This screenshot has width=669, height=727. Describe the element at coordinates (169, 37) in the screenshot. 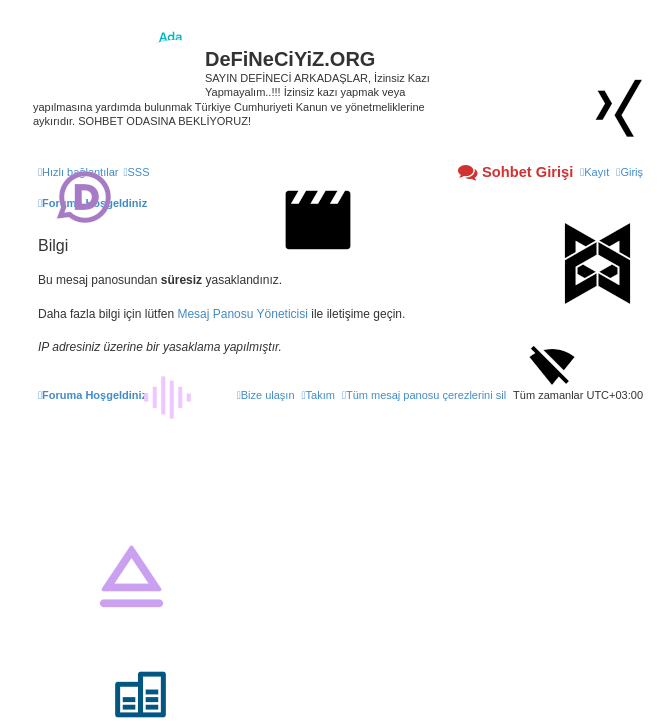

I see `ada company logo` at that location.